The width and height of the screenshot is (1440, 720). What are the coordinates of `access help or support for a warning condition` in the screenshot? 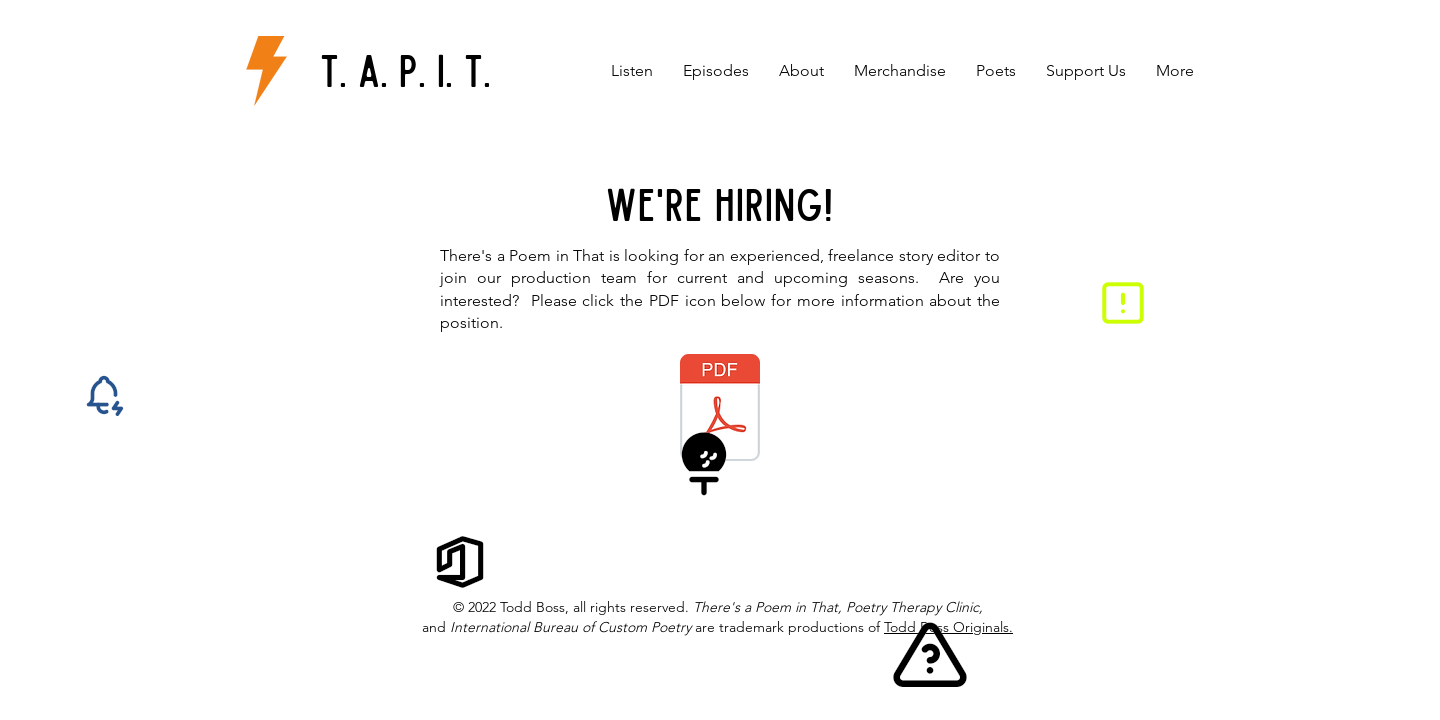 It's located at (930, 657).